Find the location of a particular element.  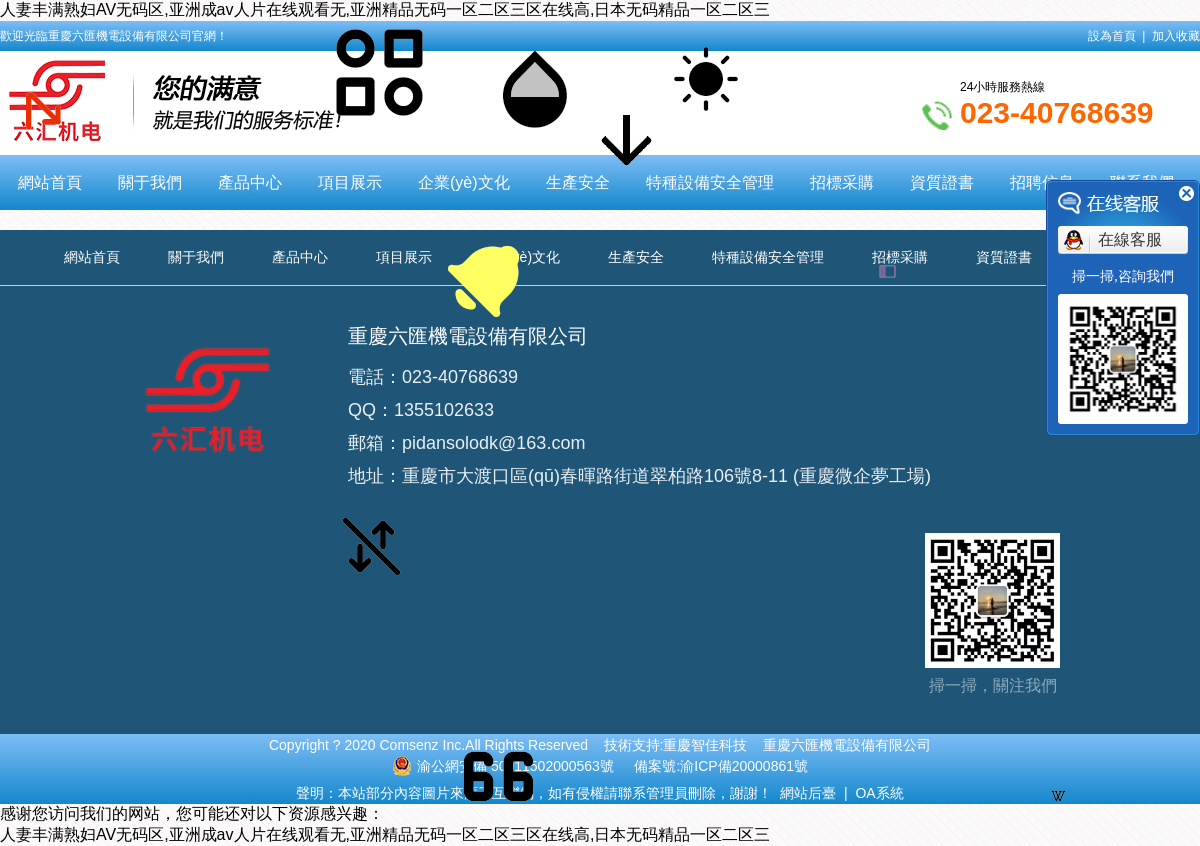

mobile data is disabled is located at coordinates (371, 546).